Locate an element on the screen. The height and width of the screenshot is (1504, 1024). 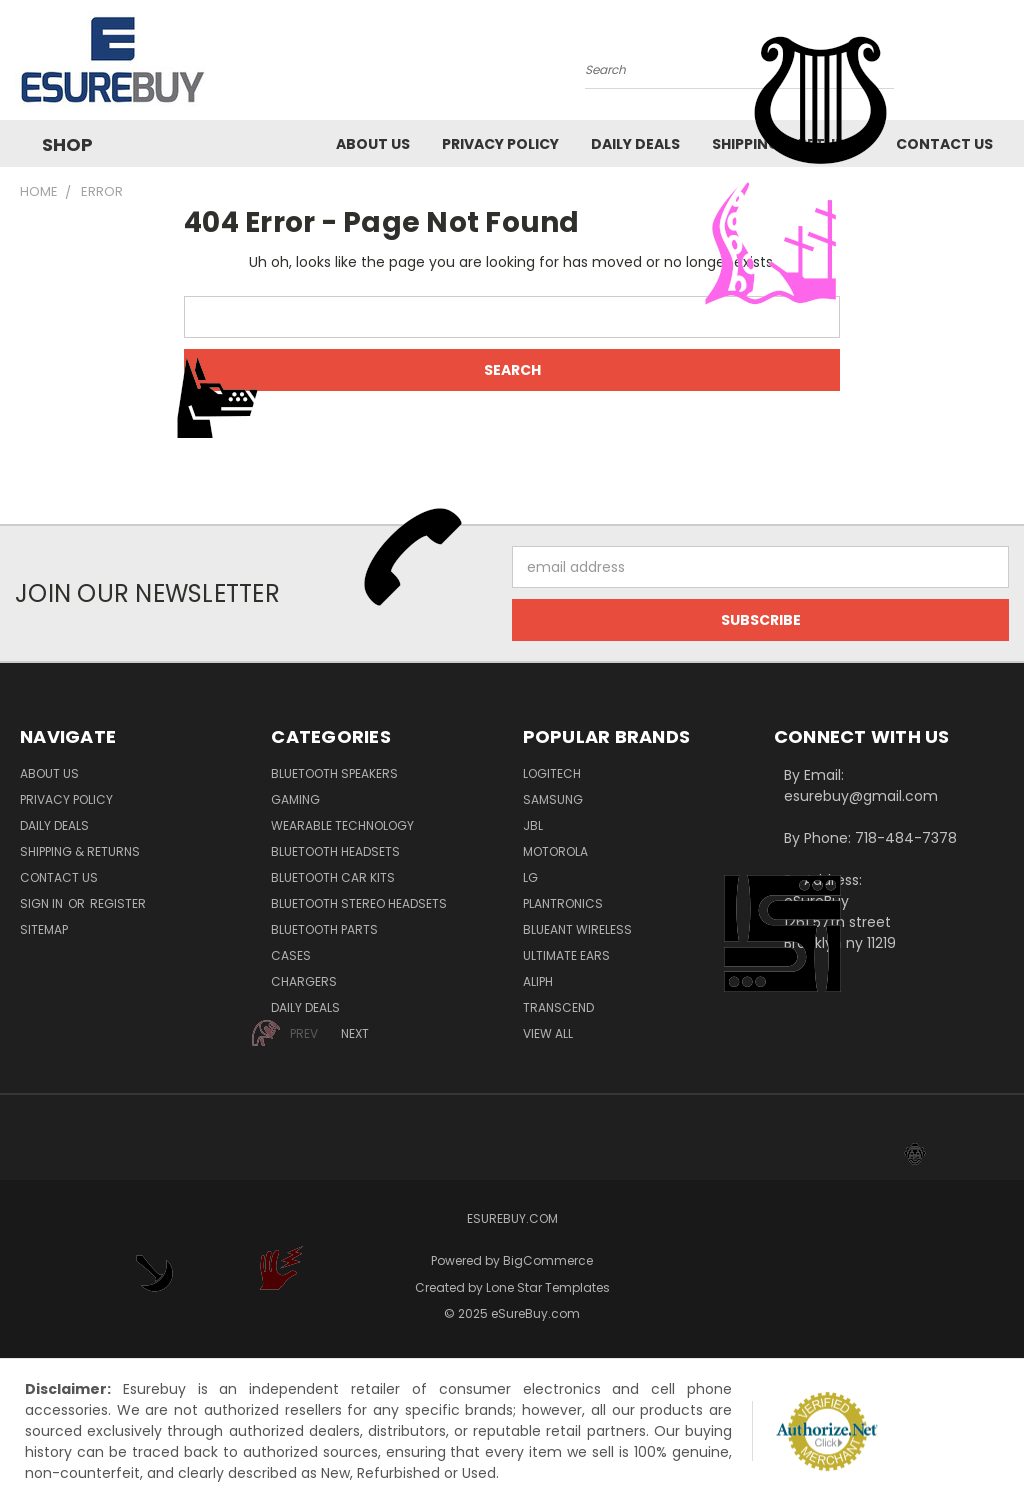
access music or audio features is located at coordinates (821, 98).